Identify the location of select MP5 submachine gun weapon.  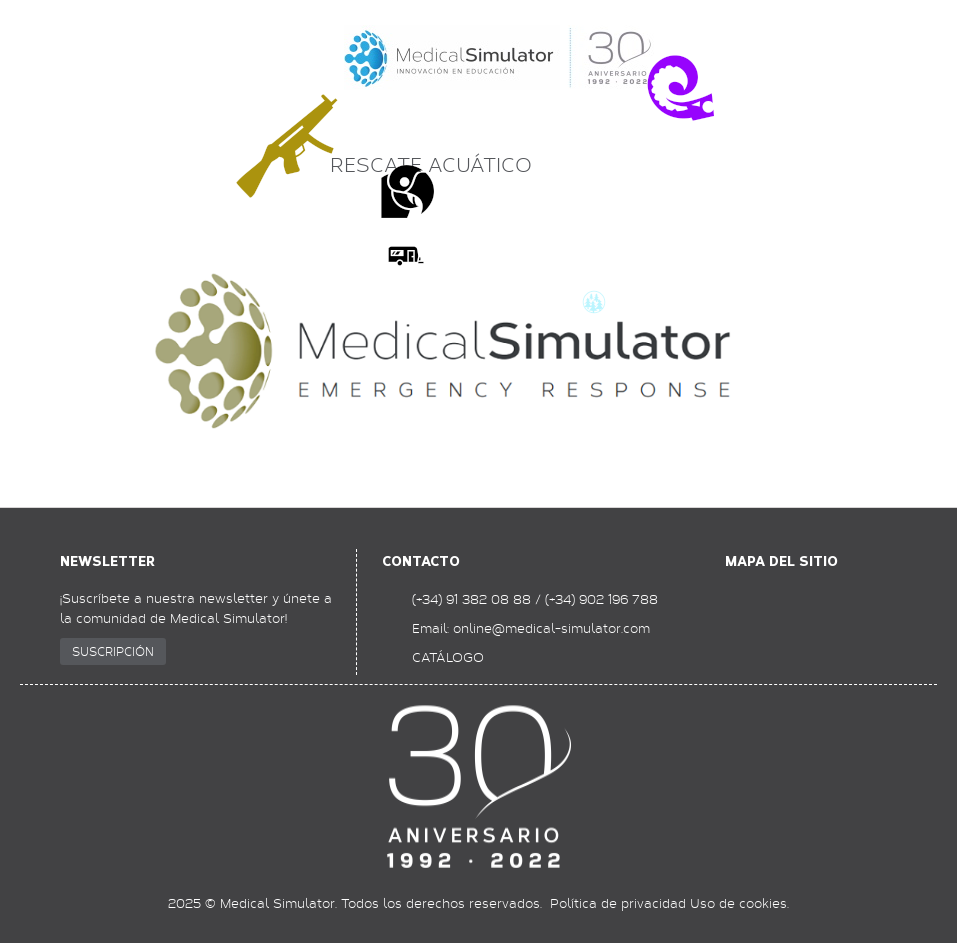
(286, 146).